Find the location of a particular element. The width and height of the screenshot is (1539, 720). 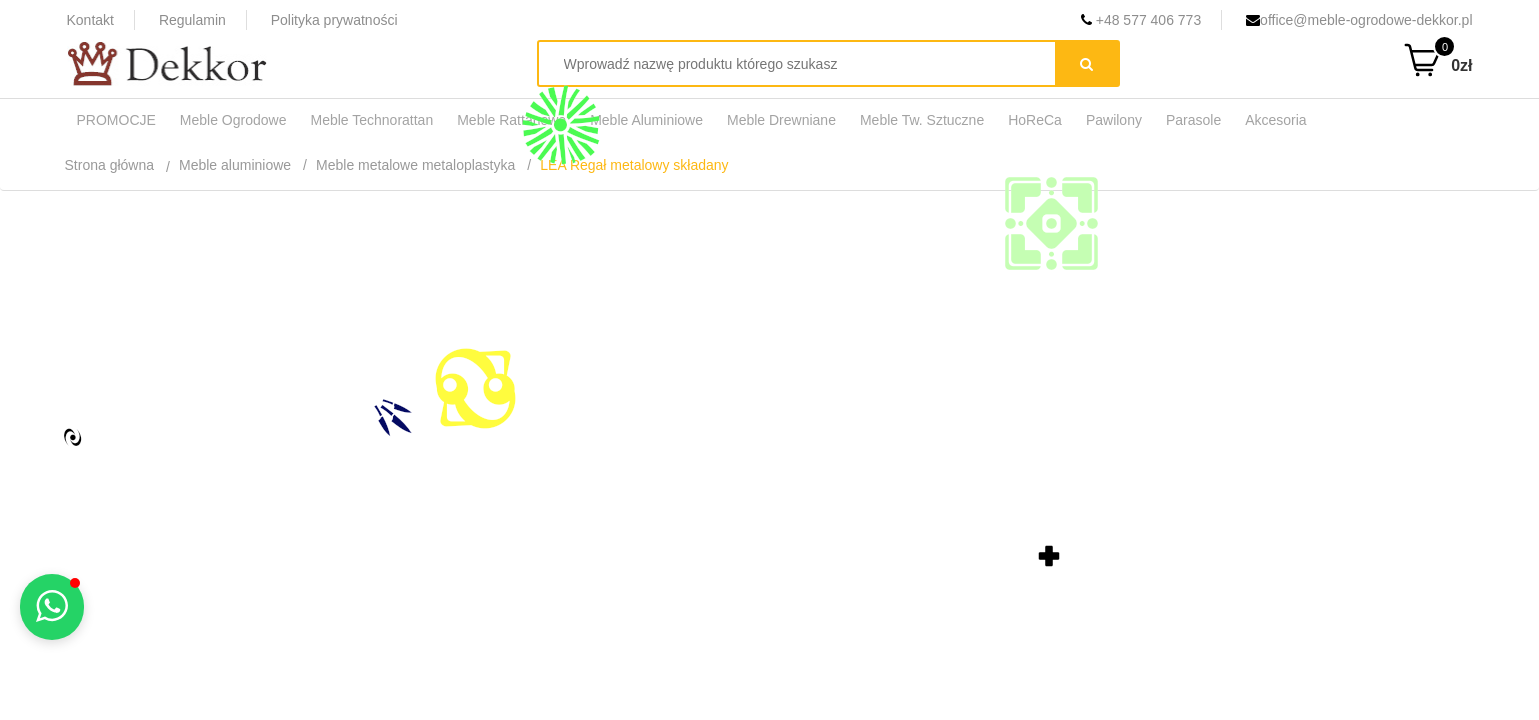

sync or synchronization in progress is located at coordinates (475, 388).